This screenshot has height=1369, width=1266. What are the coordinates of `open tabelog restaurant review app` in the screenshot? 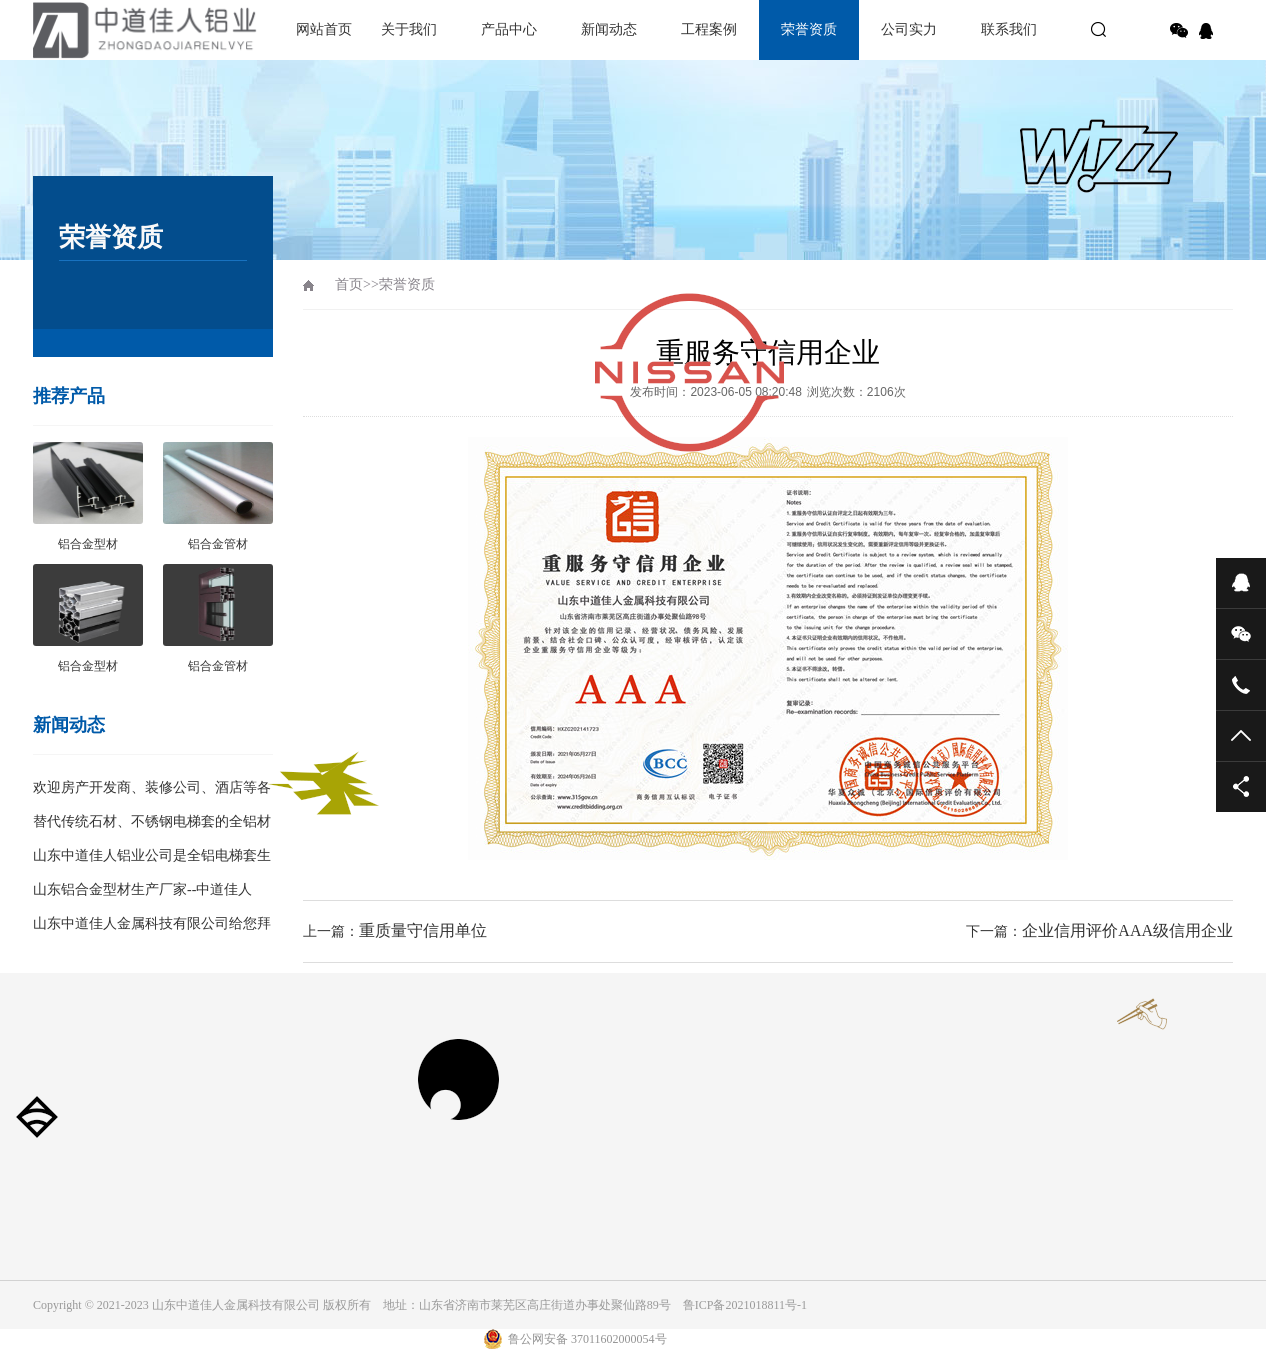 It's located at (1142, 1014).